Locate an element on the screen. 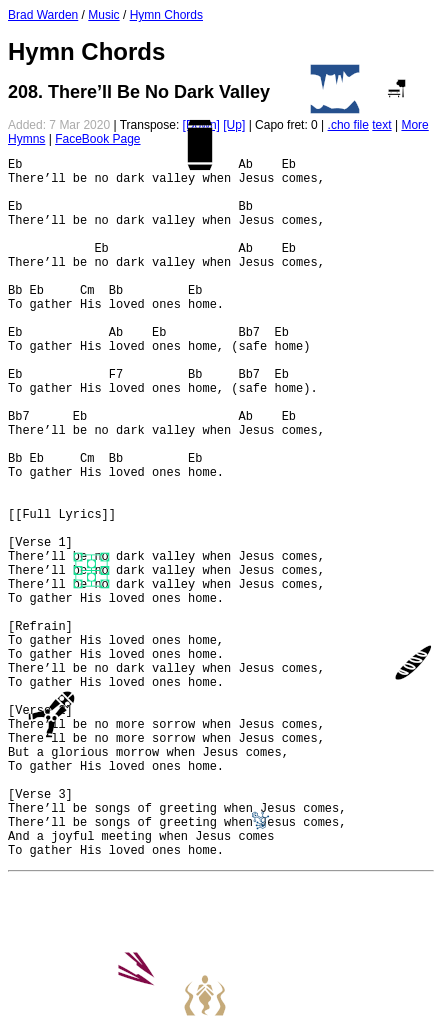 The height and width of the screenshot is (1030, 442). abstract grid or pattern layout selector is located at coordinates (91, 570).